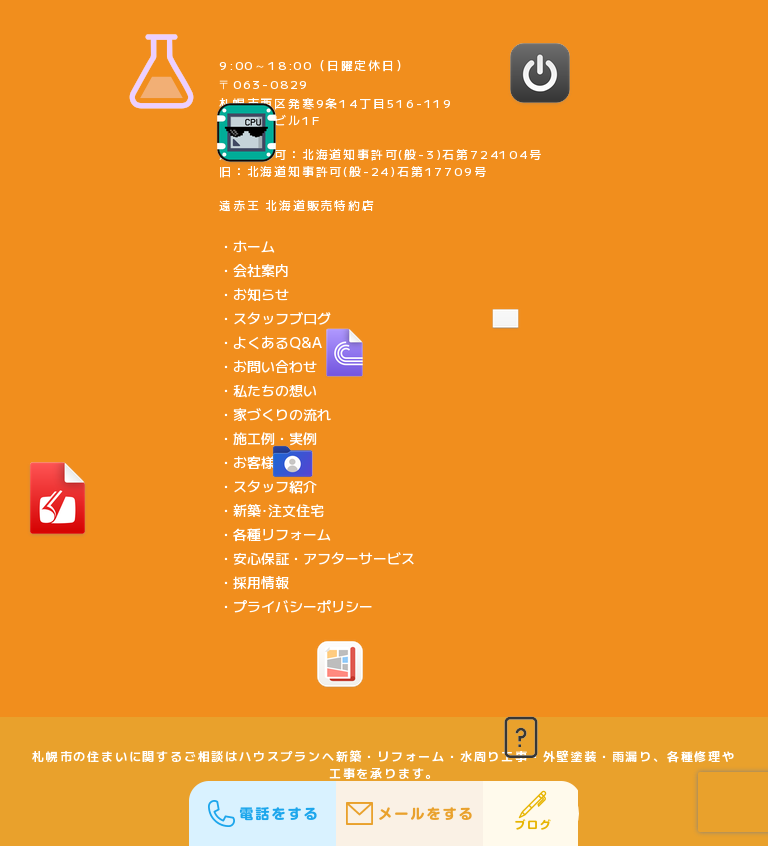  Describe the element at coordinates (344, 353) in the screenshot. I see `a bittorrent torrent file` at that location.